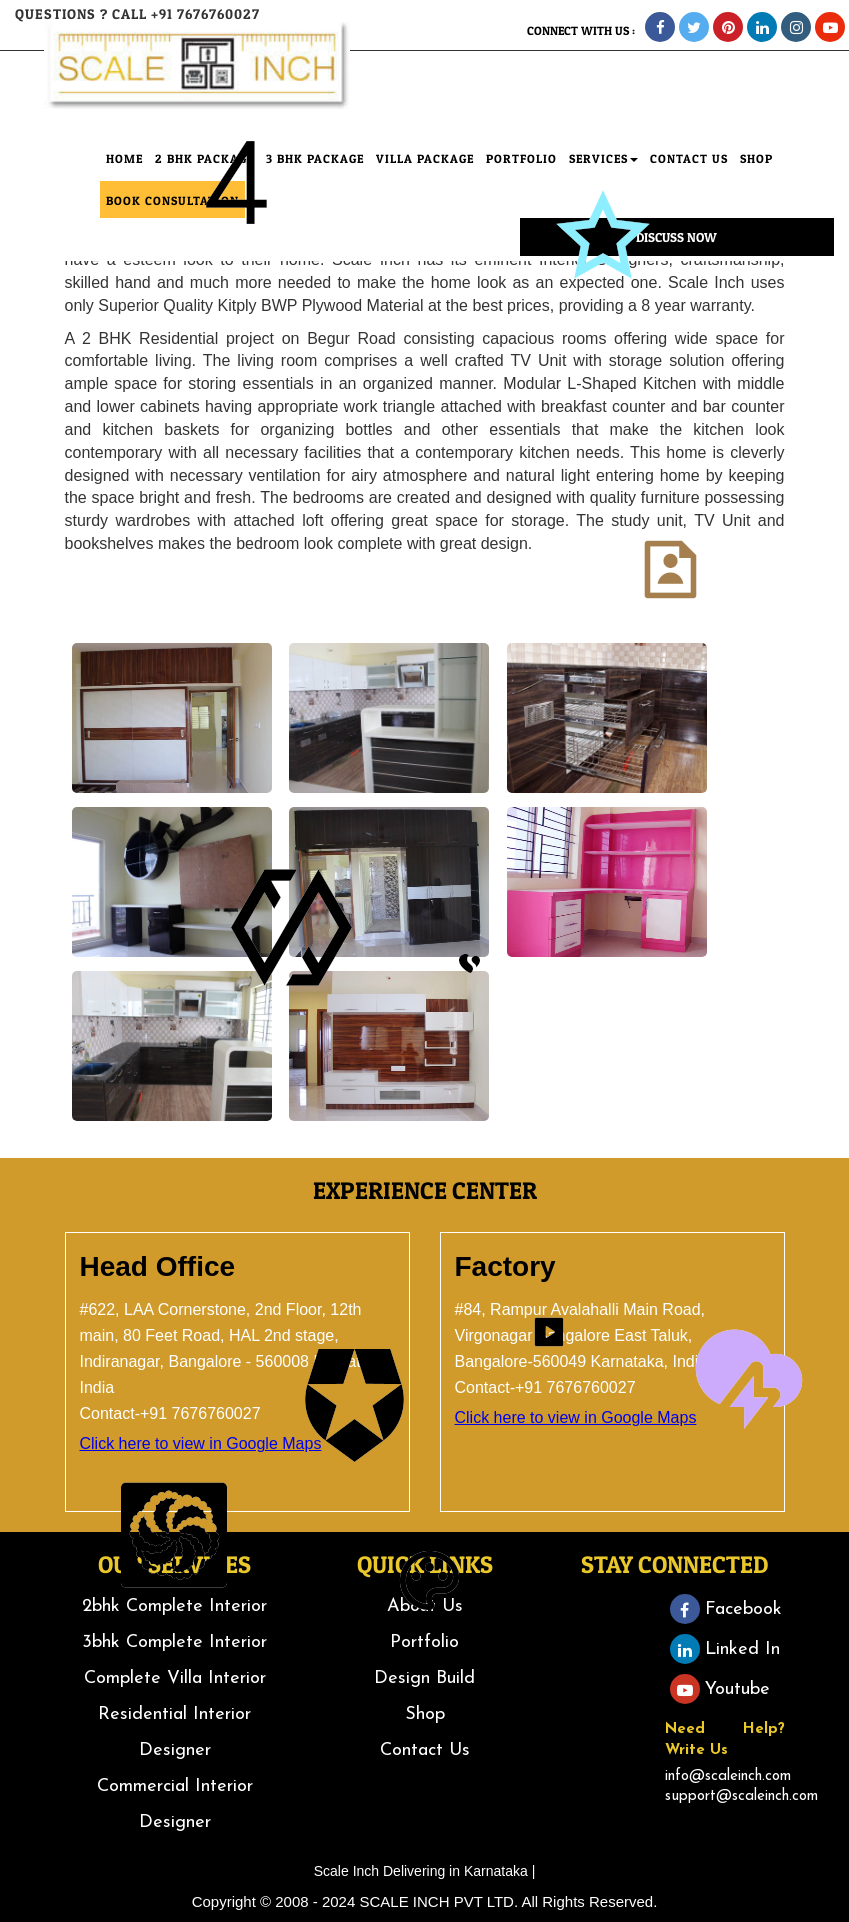 The height and width of the screenshot is (1922, 849). What do you see at coordinates (749, 1378) in the screenshot?
I see `indicates thunderstorm weather conditions` at bounding box center [749, 1378].